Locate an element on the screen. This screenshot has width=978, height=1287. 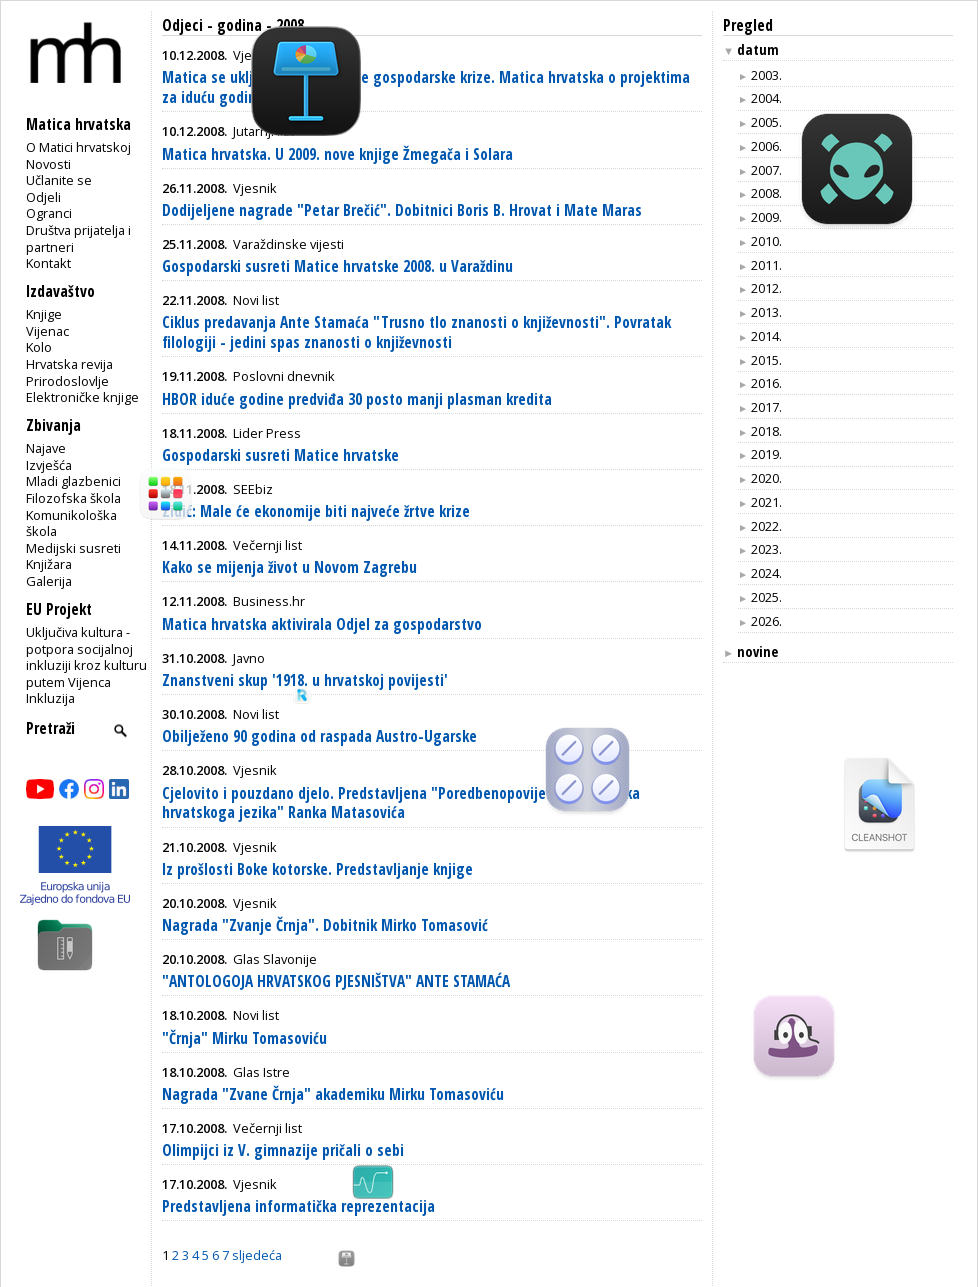
open riot (element) messaging app is located at coordinates (302, 695).